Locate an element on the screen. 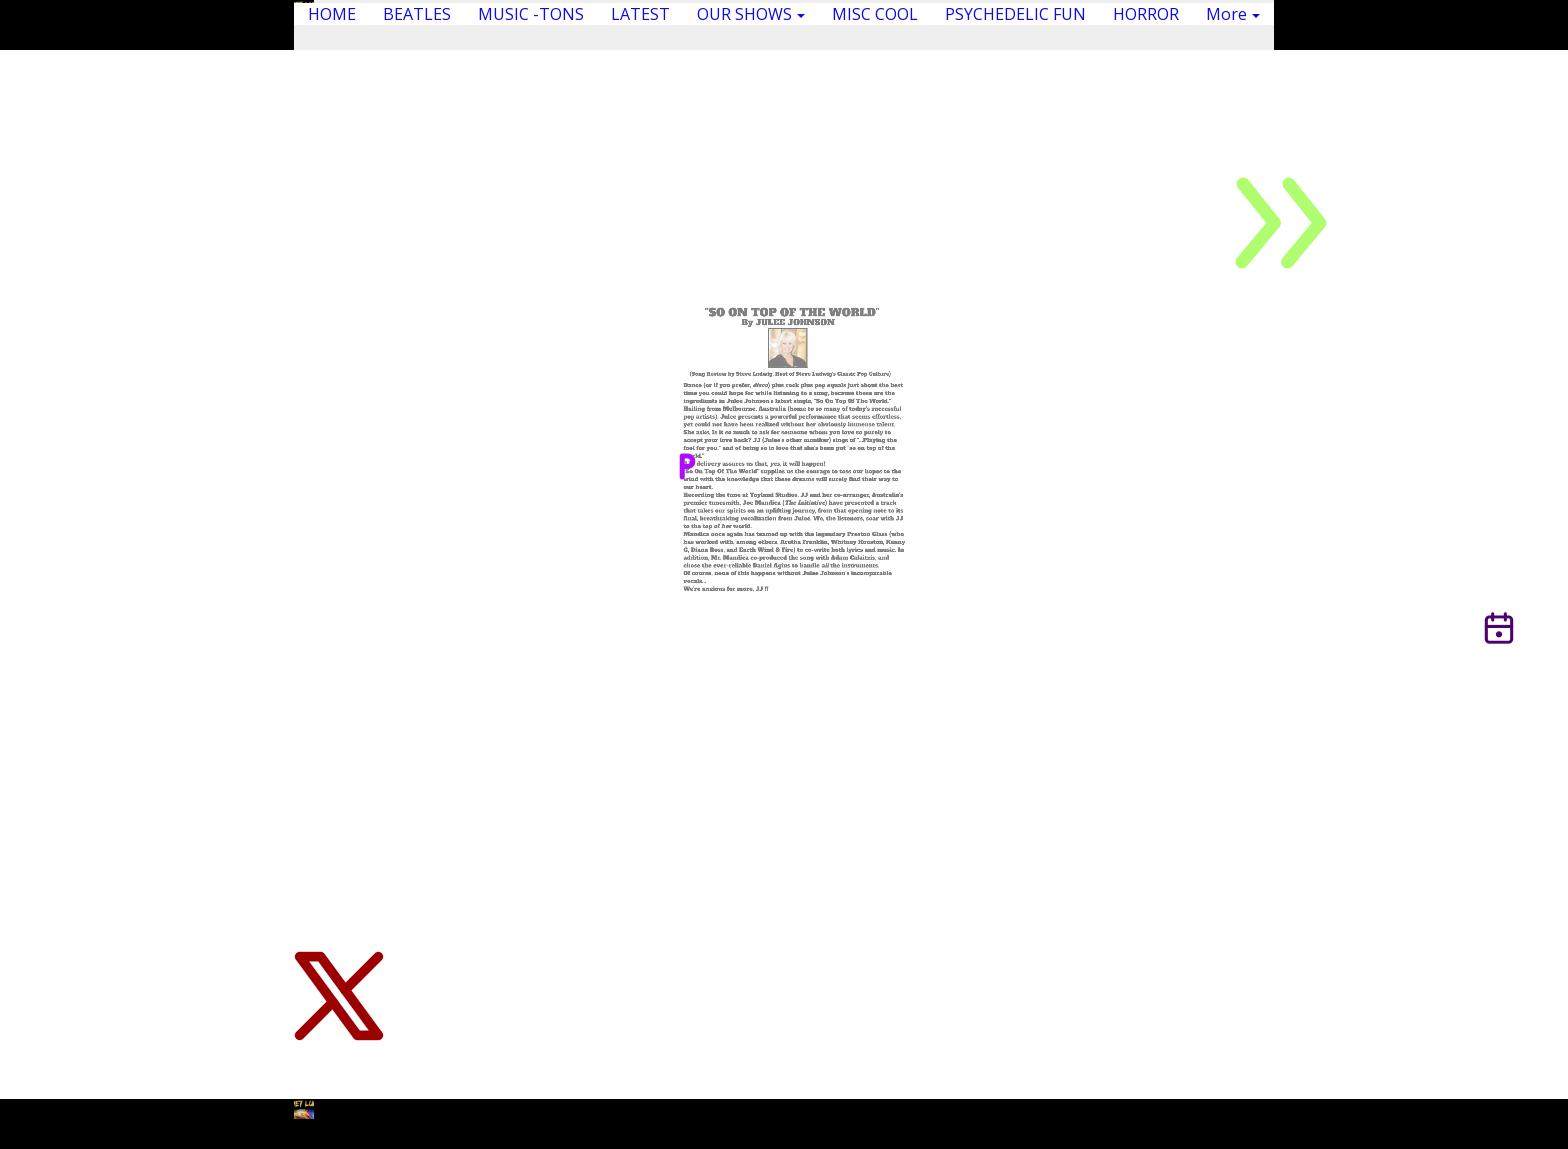  view upcoming deadlines or due dates is located at coordinates (1499, 628).